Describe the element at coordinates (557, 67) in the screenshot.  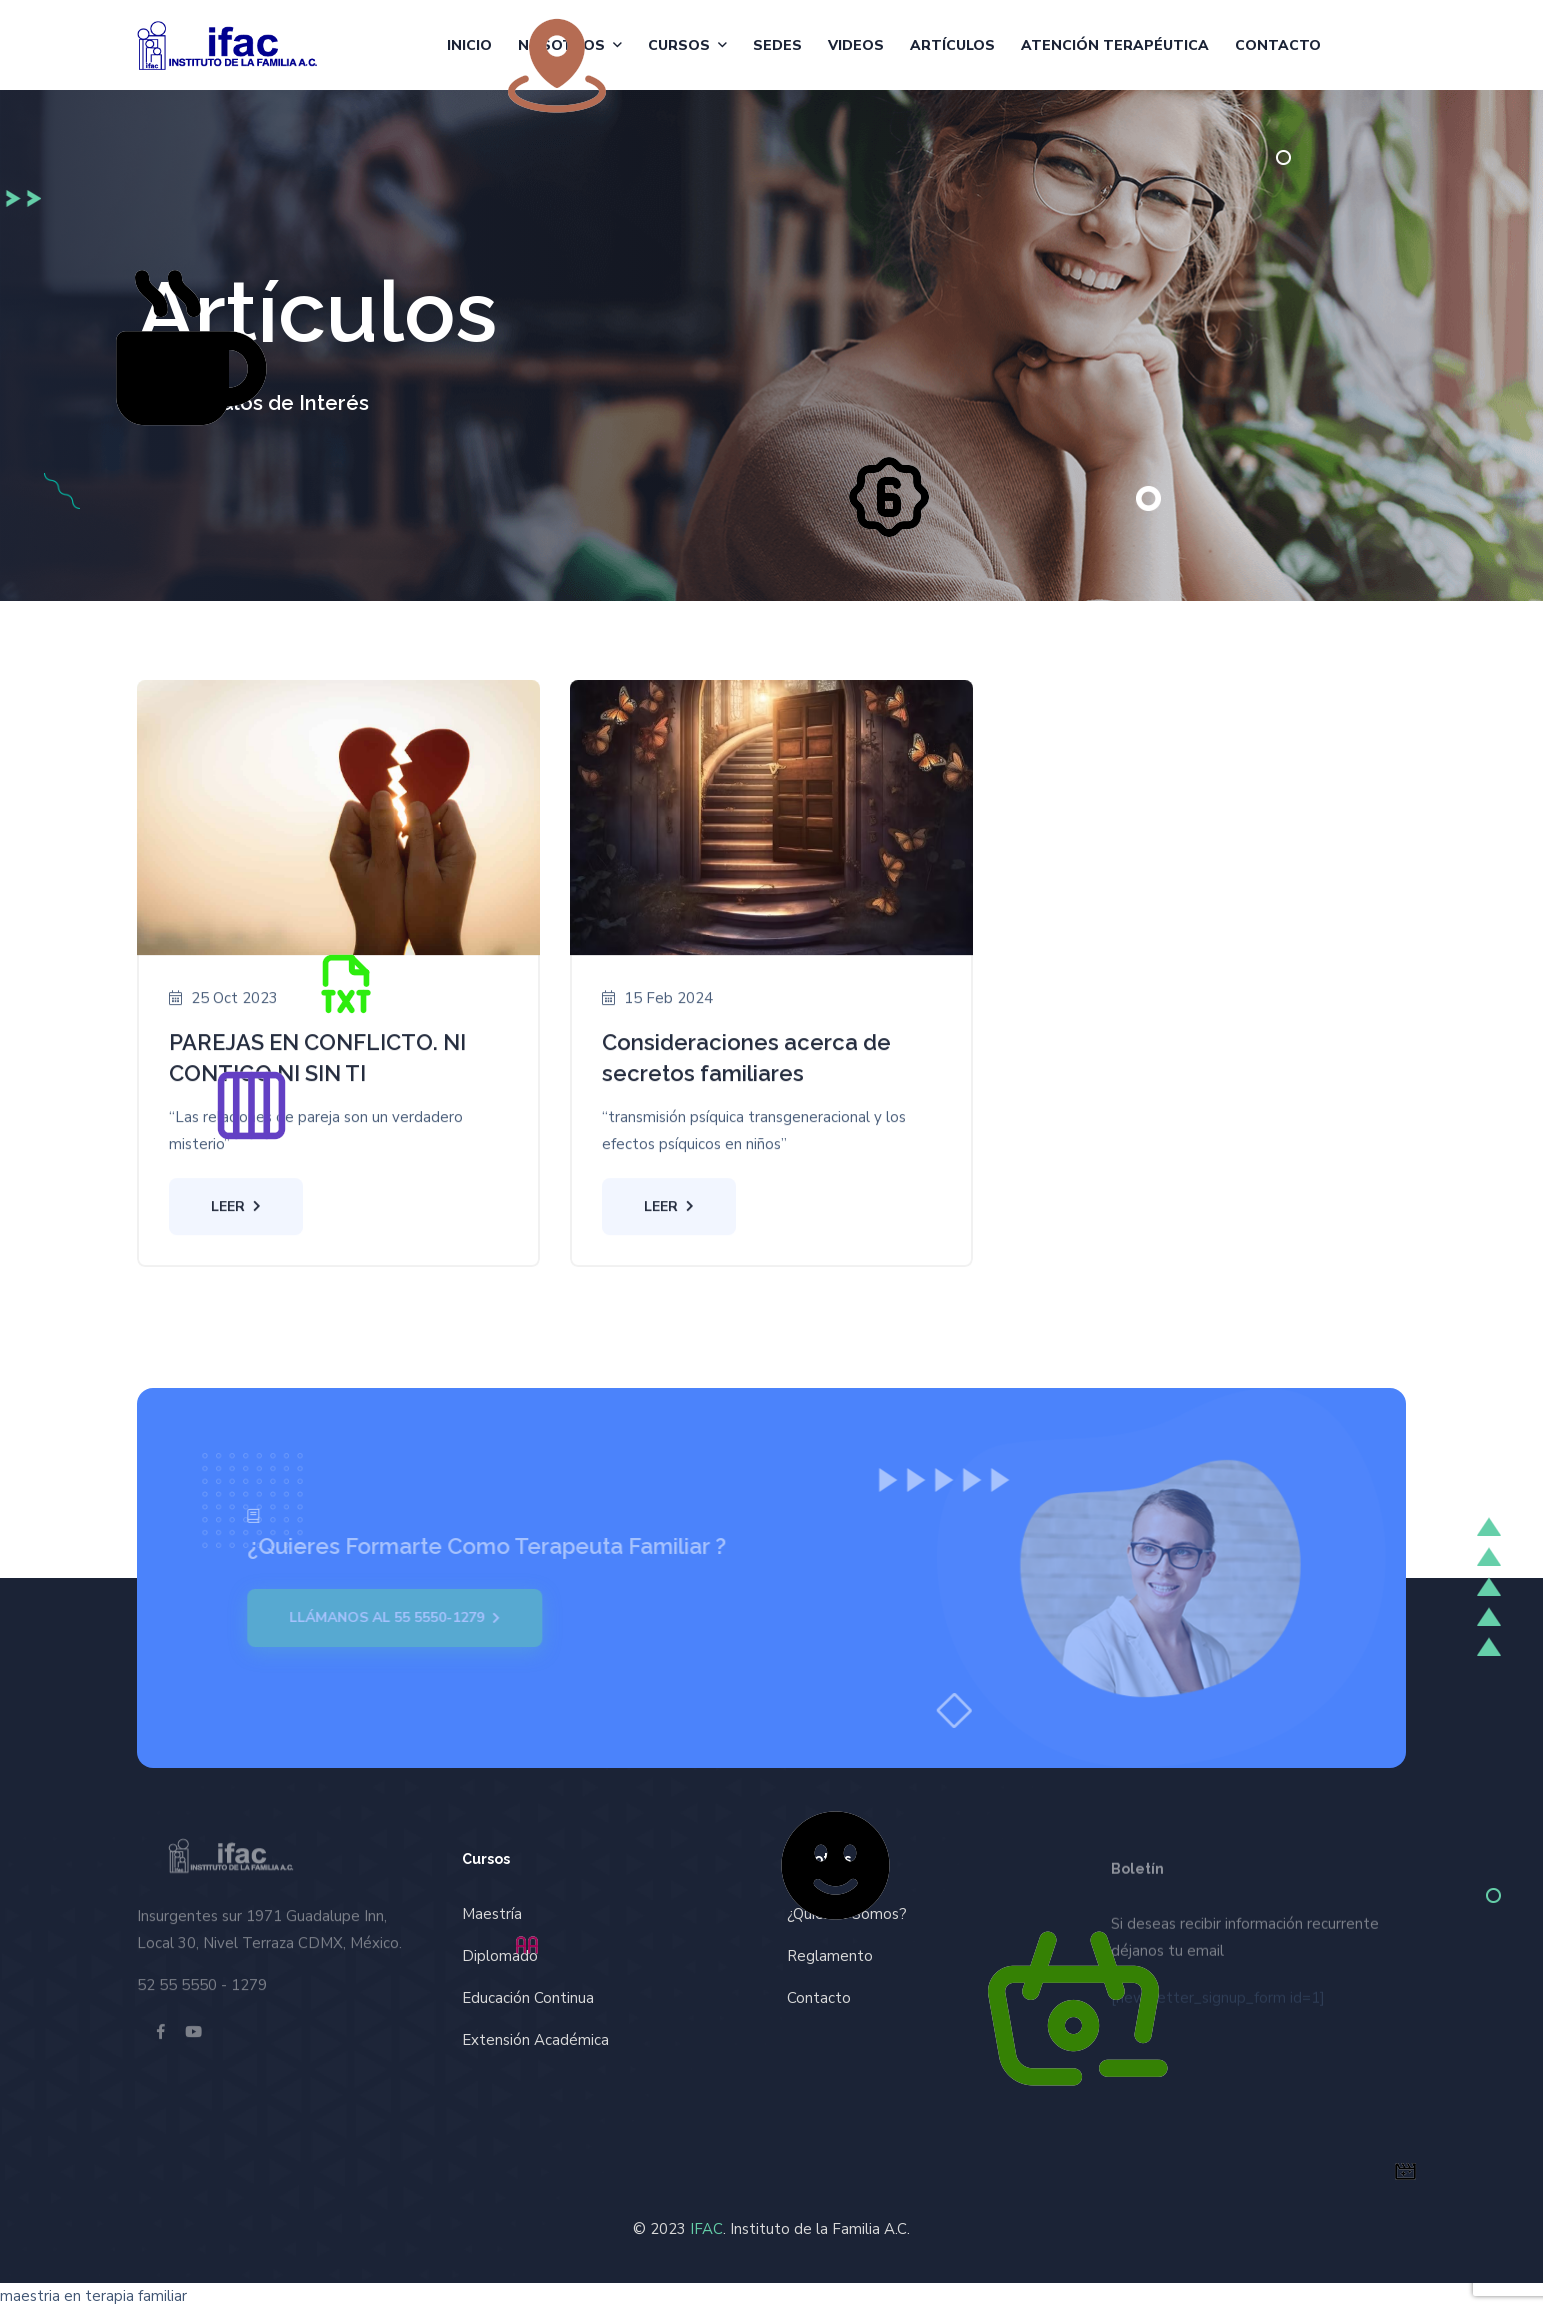
I see `view location area or zone on map` at that location.